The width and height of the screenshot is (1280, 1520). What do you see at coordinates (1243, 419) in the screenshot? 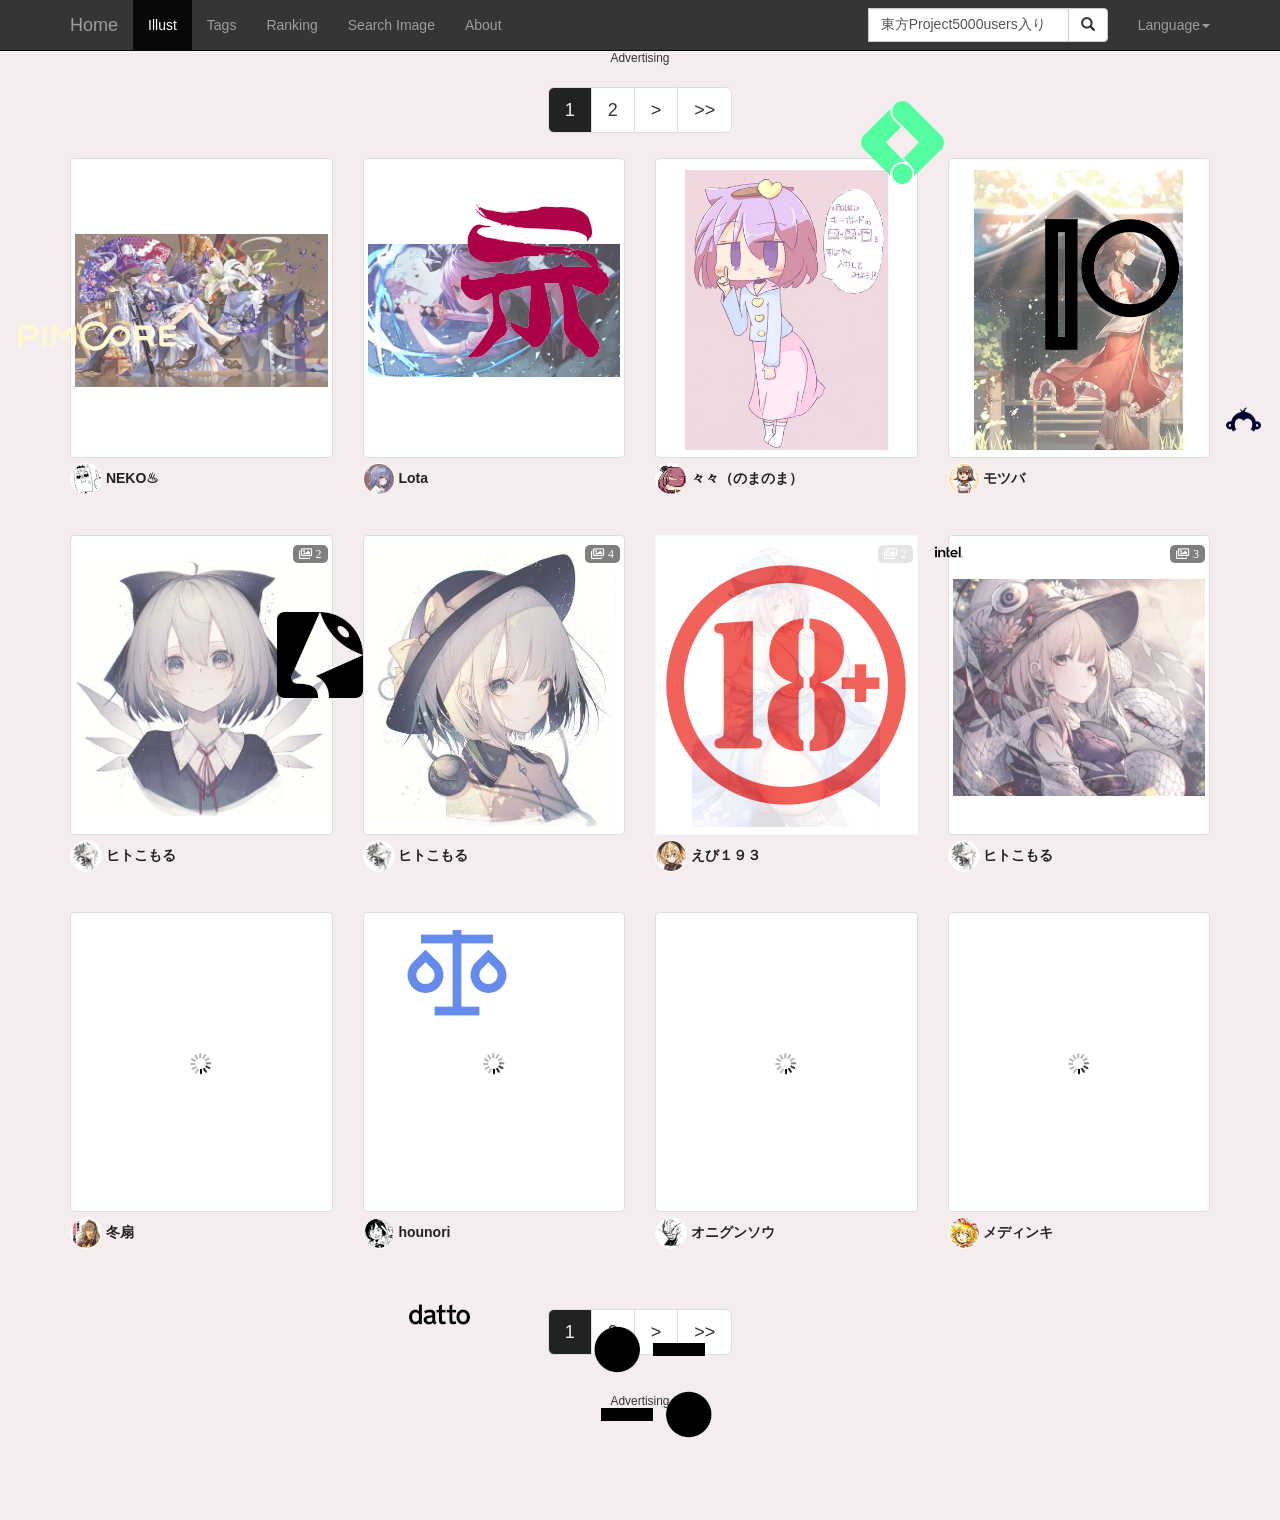
I see `open SurveyMonkey app` at bounding box center [1243, 419].